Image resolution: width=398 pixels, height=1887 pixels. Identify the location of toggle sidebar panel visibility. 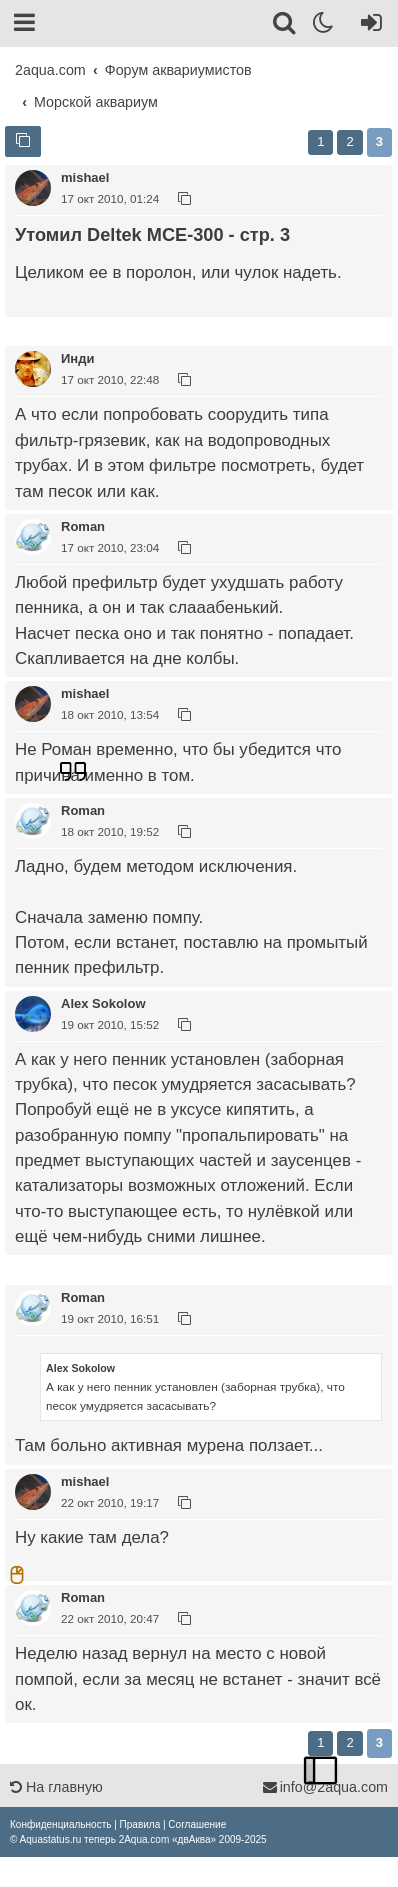
(320, 1770).